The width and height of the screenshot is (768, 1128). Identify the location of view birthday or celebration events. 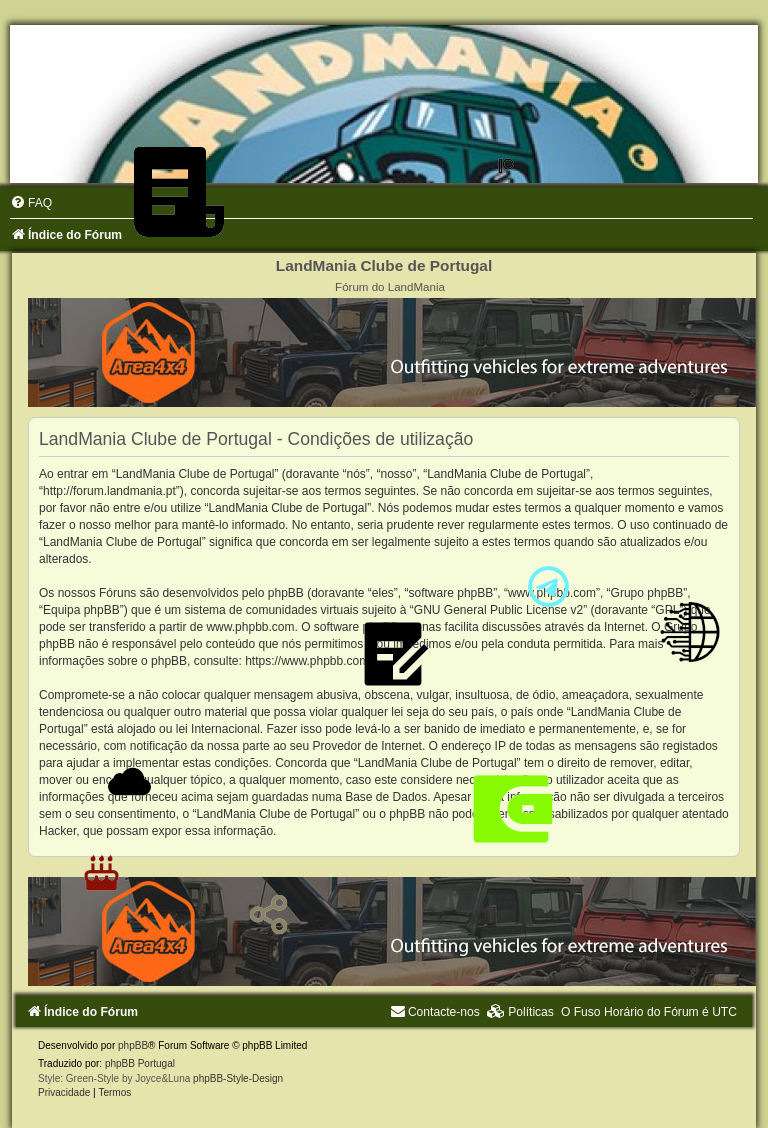
(101, 873).